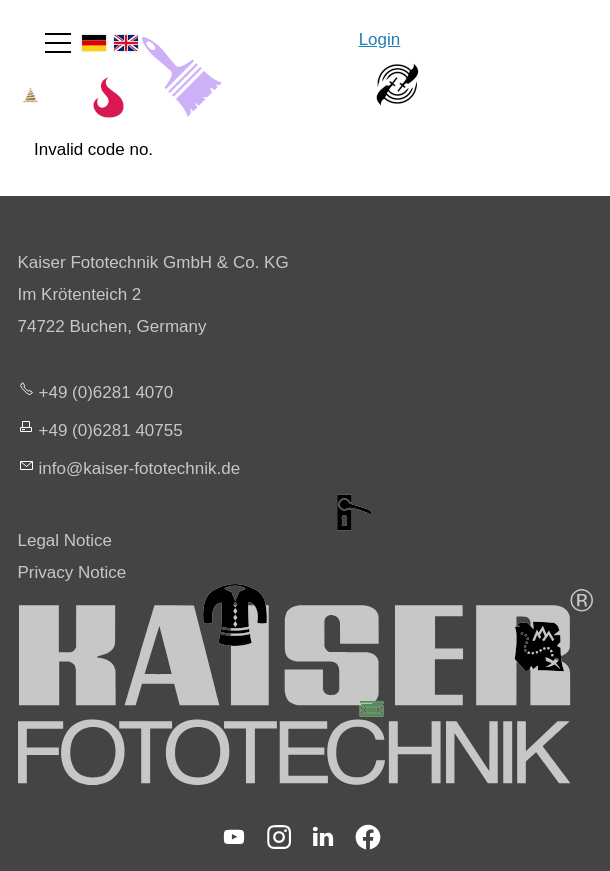 The width and height of the screenshot is (610, 871). Describe the element at coordinates (539, 646) in the screenshot. I see `view treasure map or quest location` at that location.